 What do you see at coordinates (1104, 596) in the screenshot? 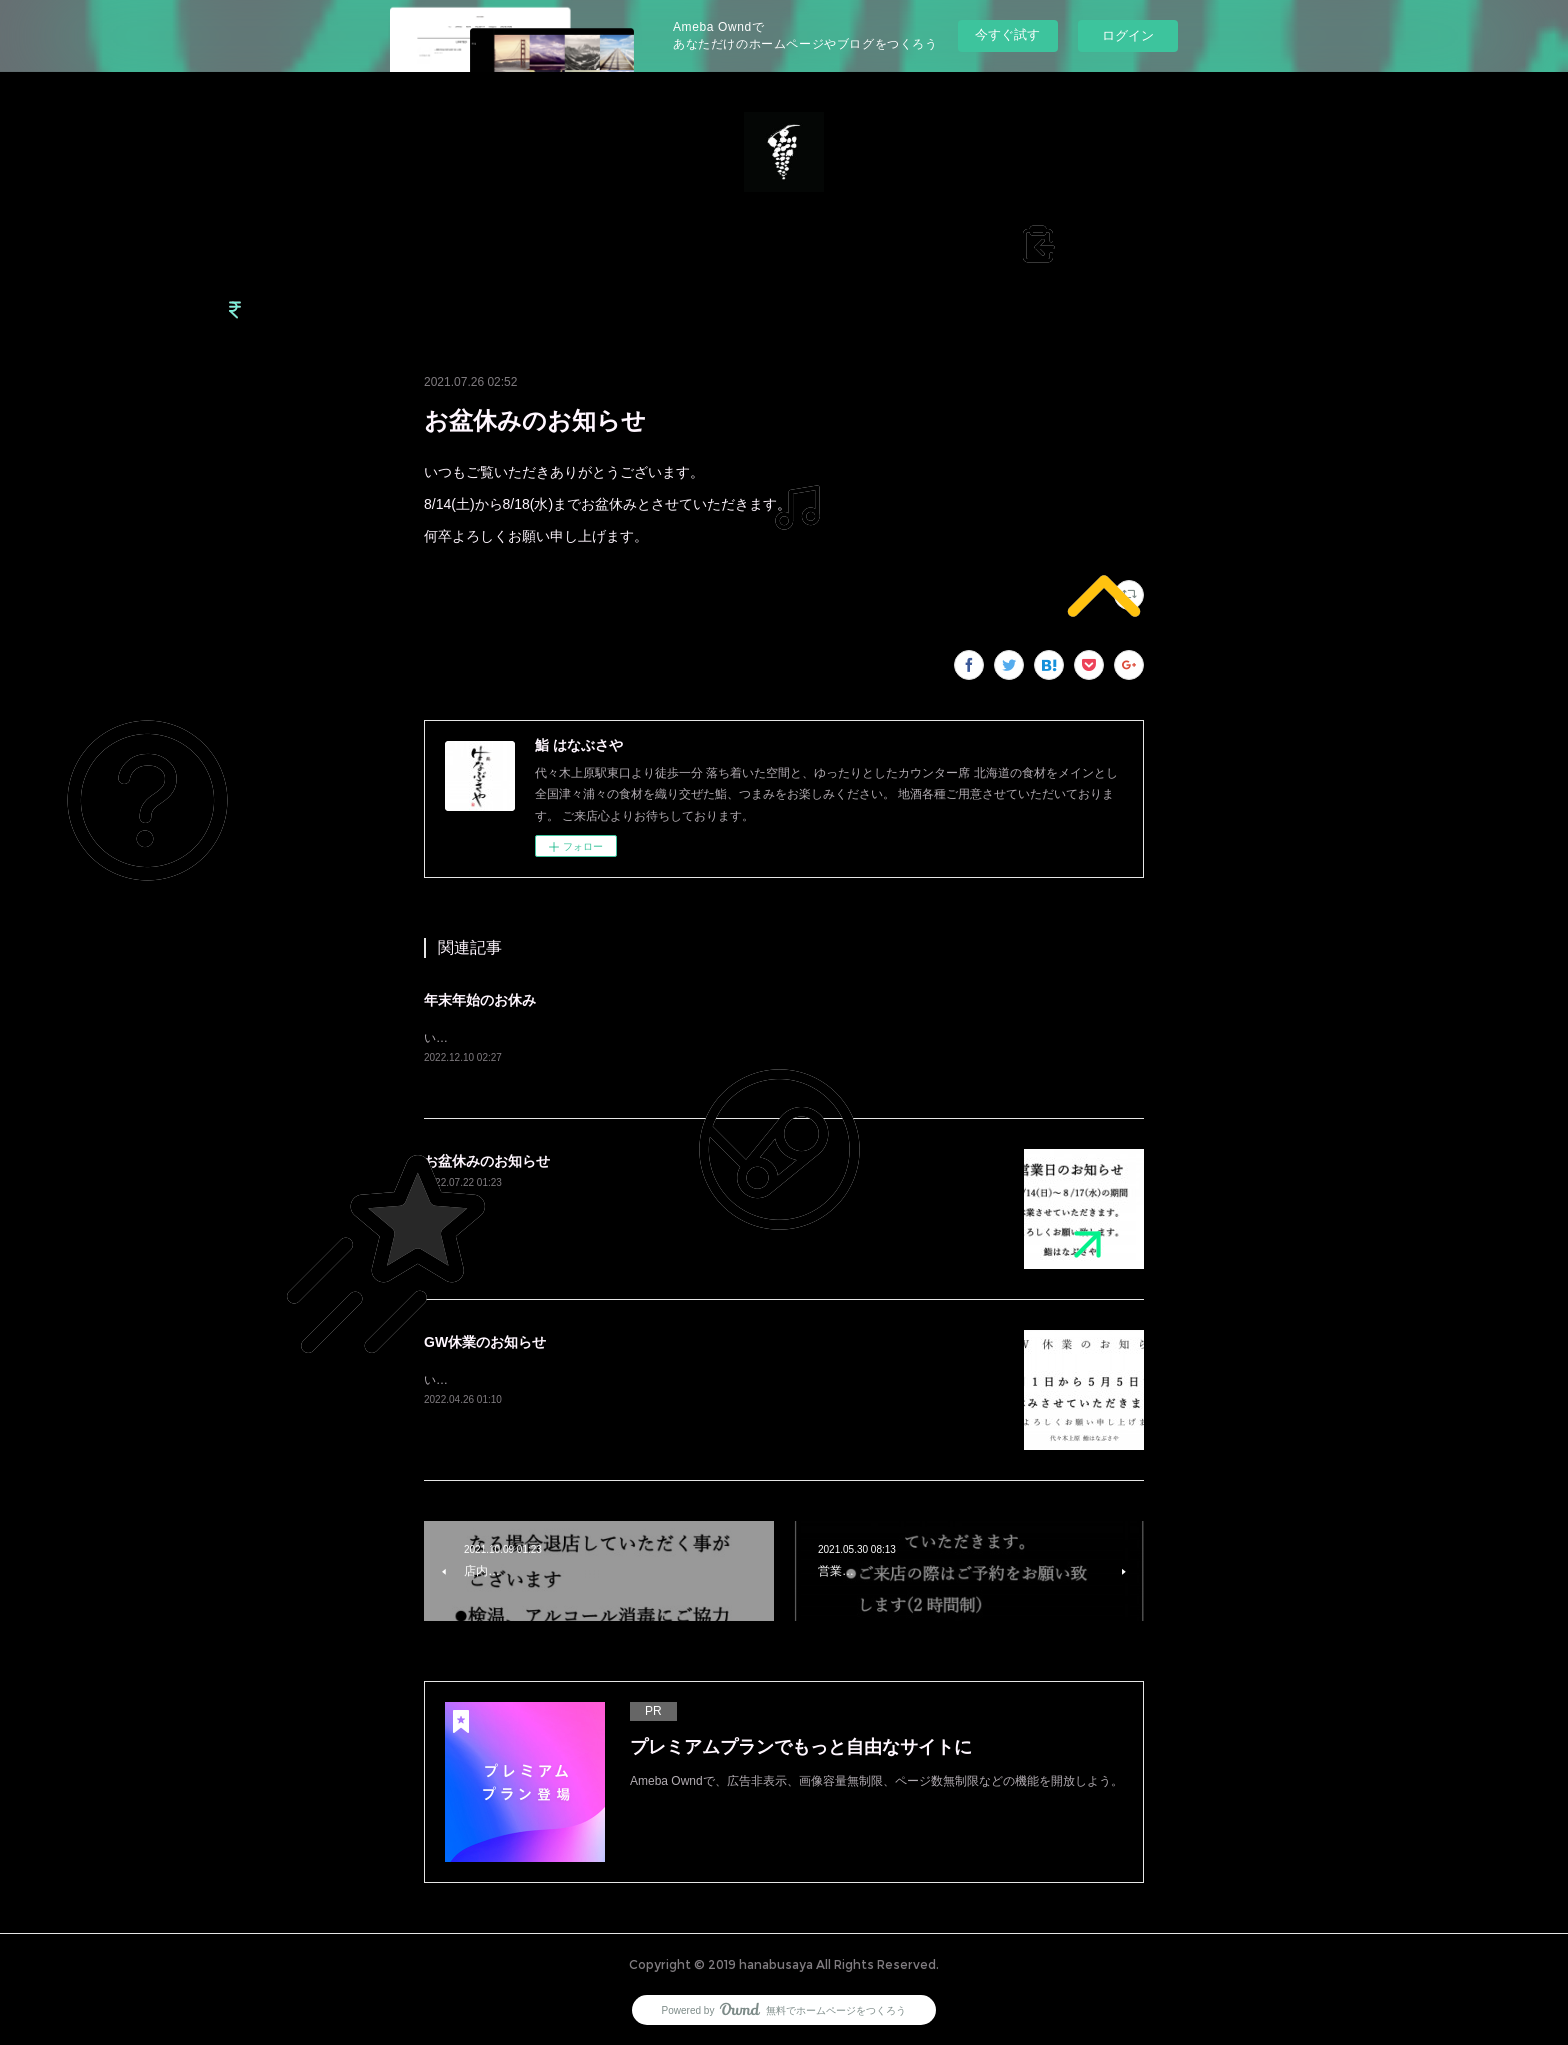
I see `collapse an expanded section` at bounding box center [1104, 596].